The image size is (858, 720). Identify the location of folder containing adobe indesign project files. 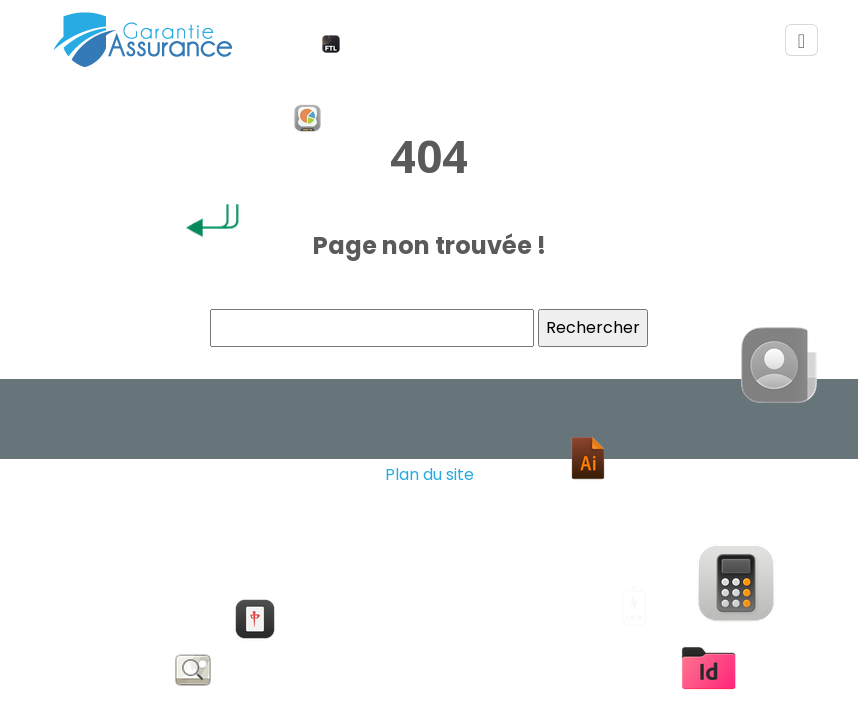
(708, 669).